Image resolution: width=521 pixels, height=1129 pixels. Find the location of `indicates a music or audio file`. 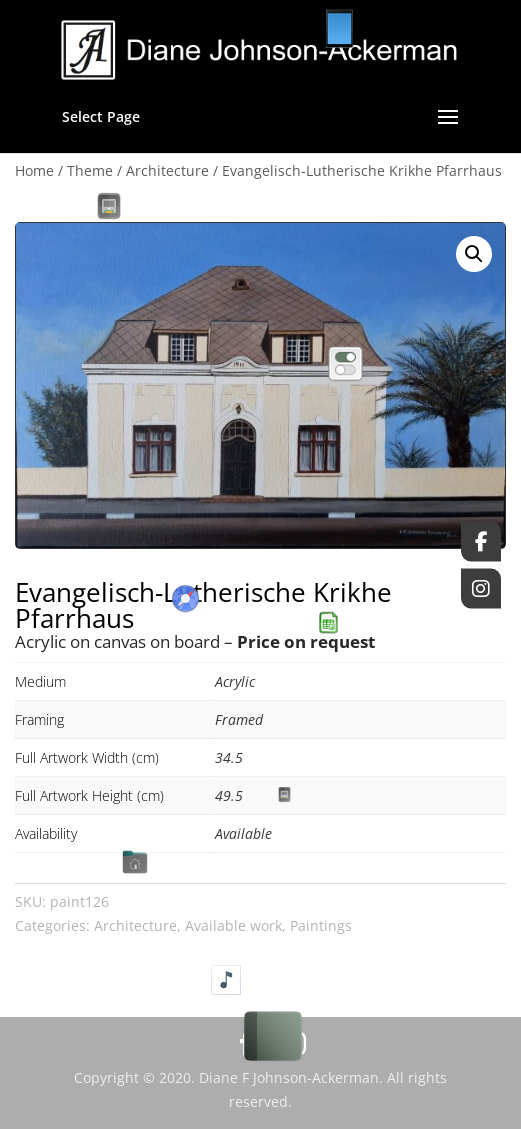

indicates a music or audio file is located at coordinates (226, 980).